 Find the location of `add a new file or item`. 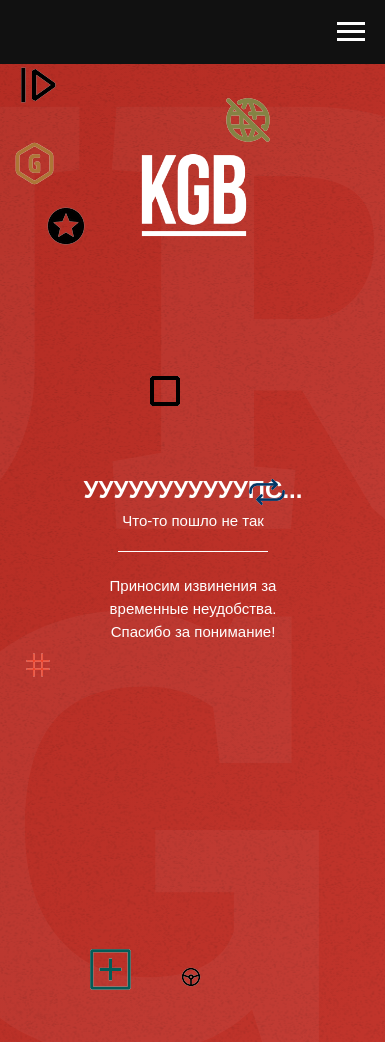

add a new file or item is located at coordinates (112, 971).